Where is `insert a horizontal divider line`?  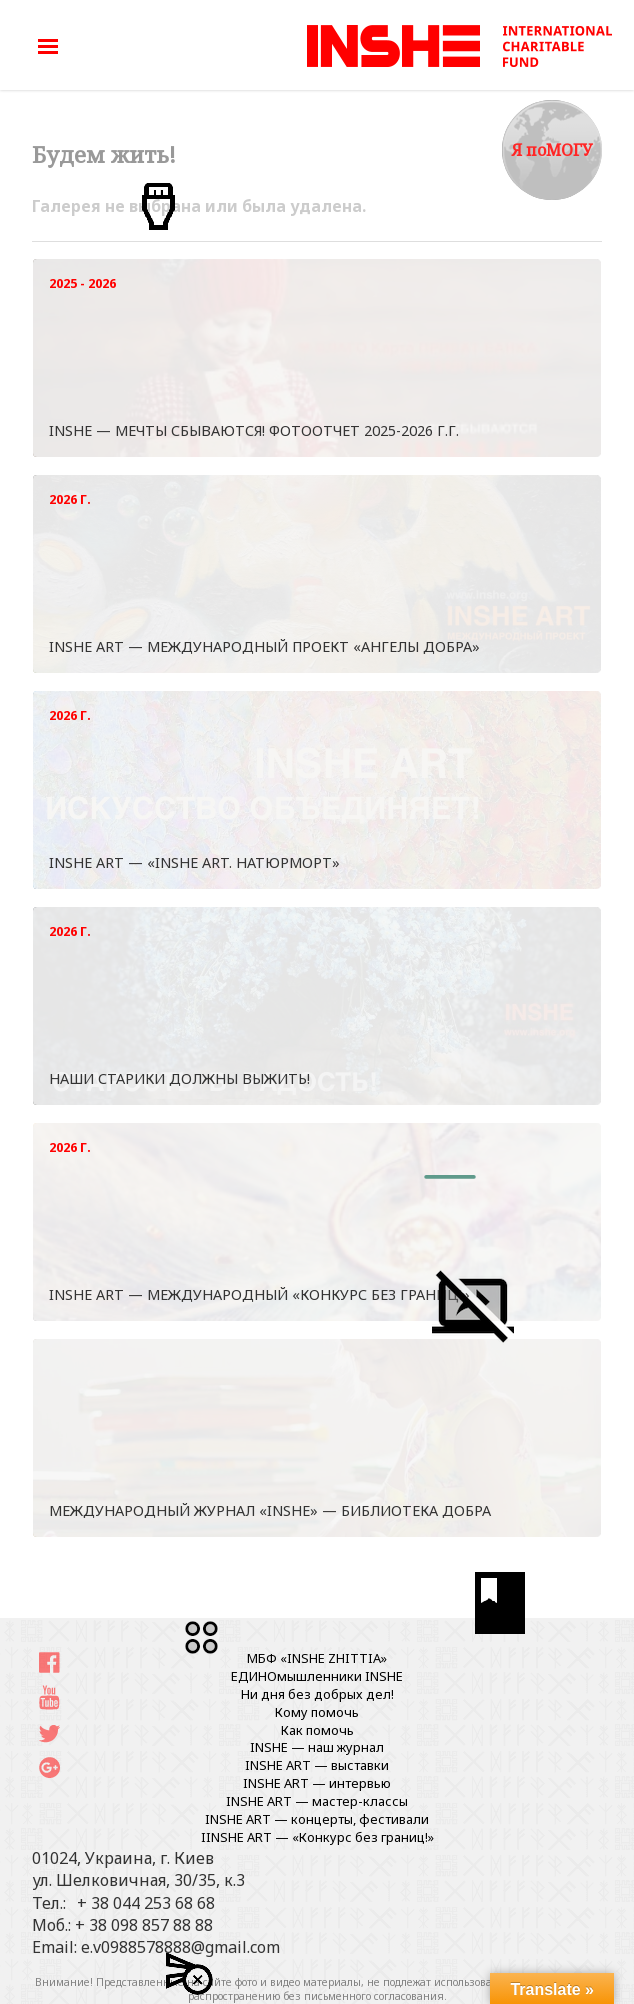 insert a horizontal divider line is located at coordinates (450, 1175).